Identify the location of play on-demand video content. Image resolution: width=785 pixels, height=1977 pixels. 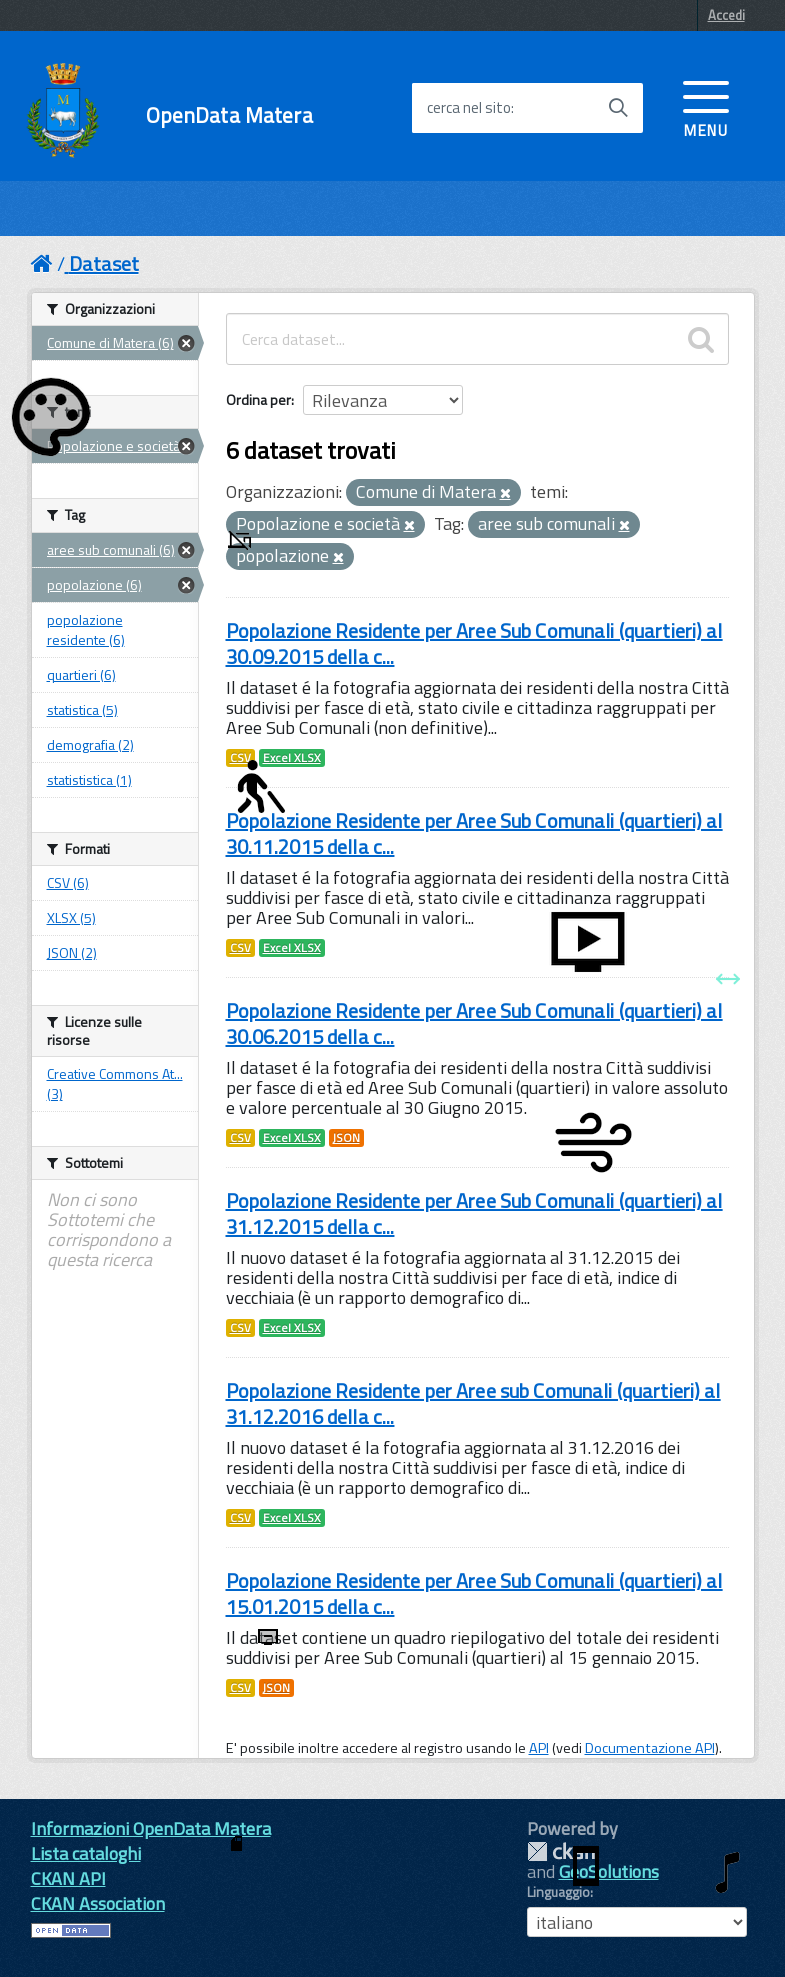
(588, 942).